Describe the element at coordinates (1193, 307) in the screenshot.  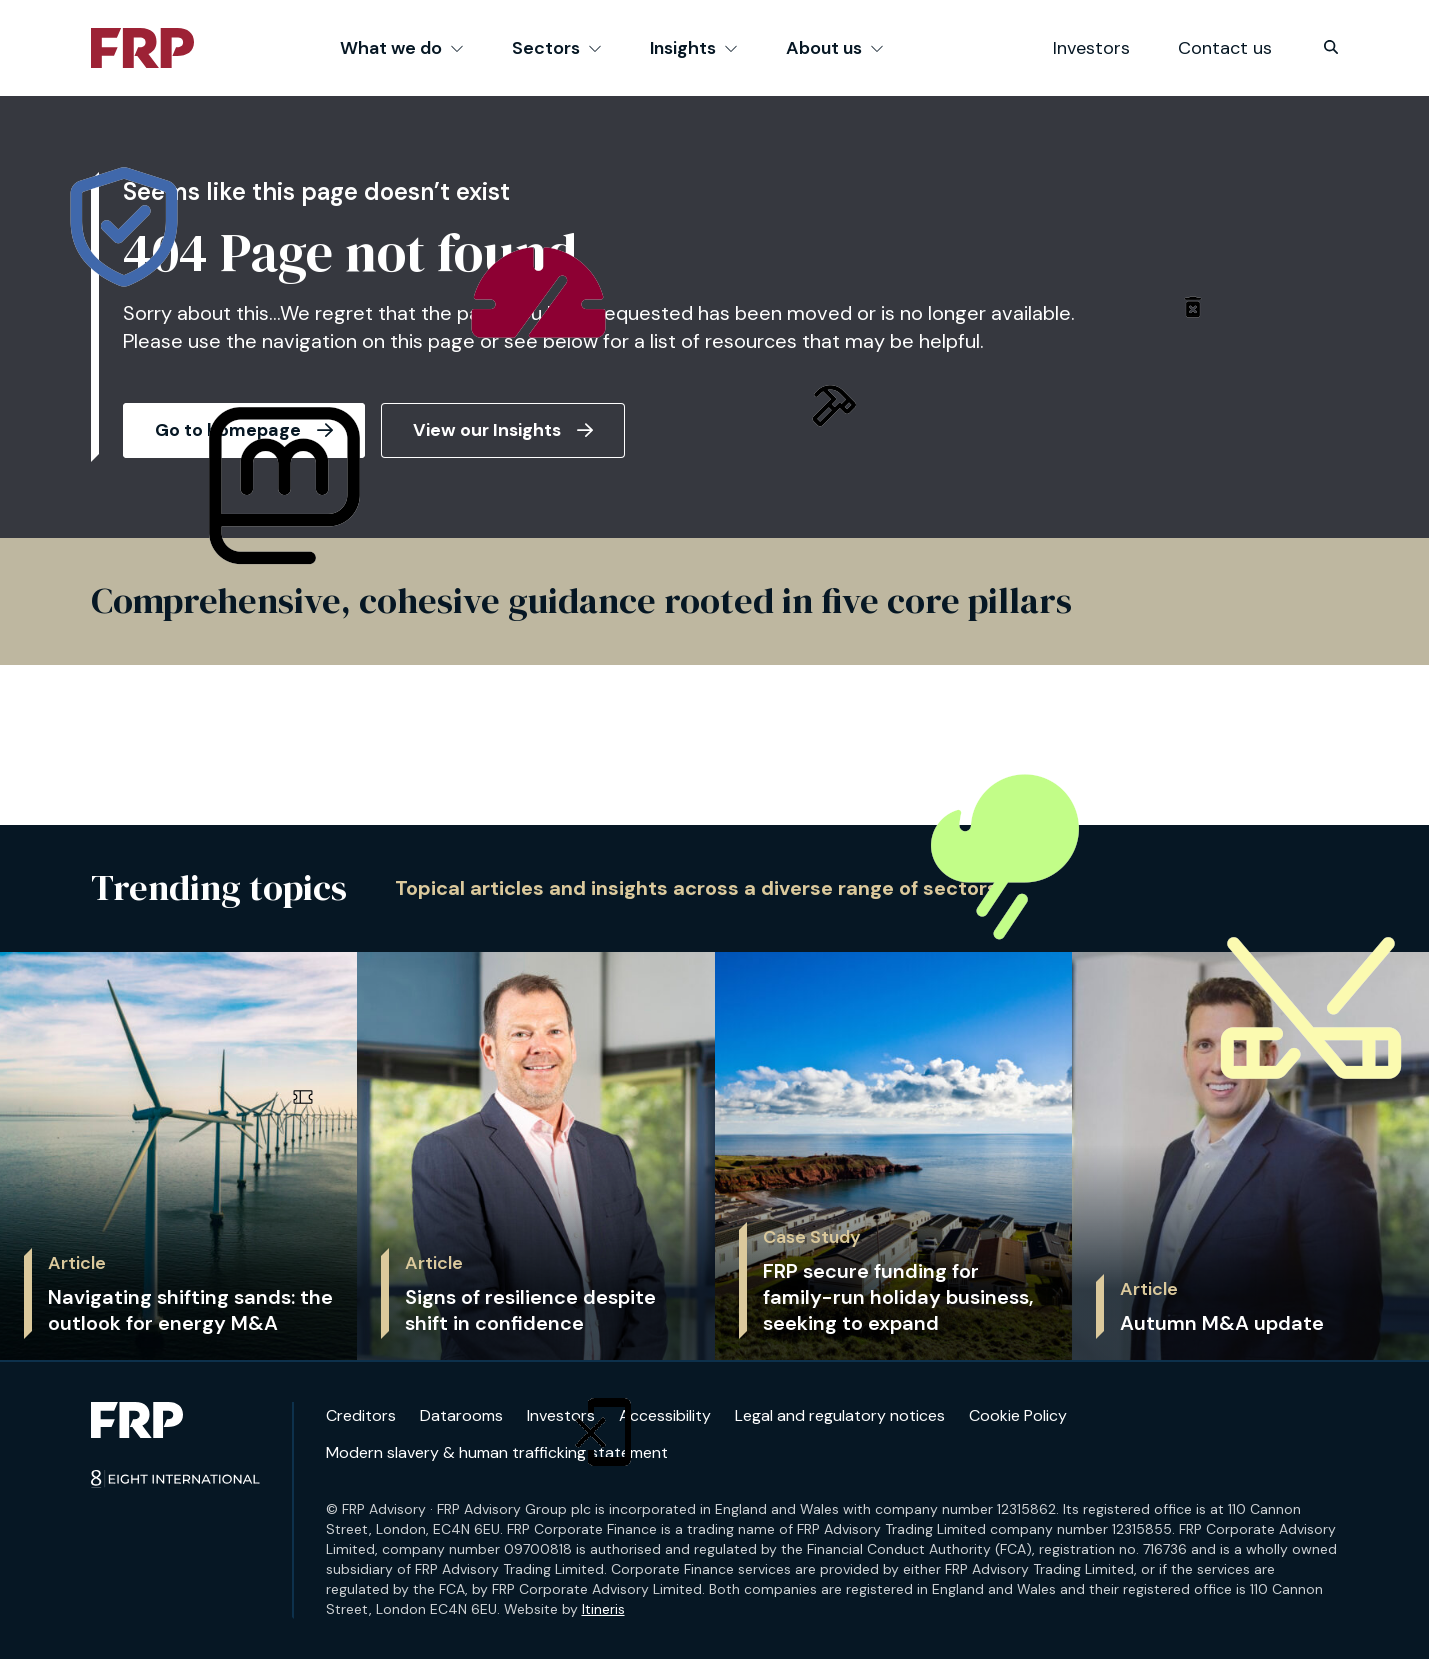
I see `permanently delete an item` at that location.